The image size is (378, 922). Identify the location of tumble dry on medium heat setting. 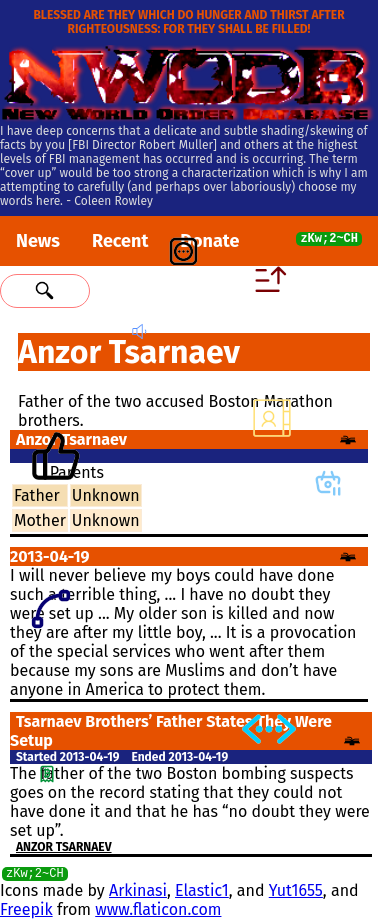
(183, 251).